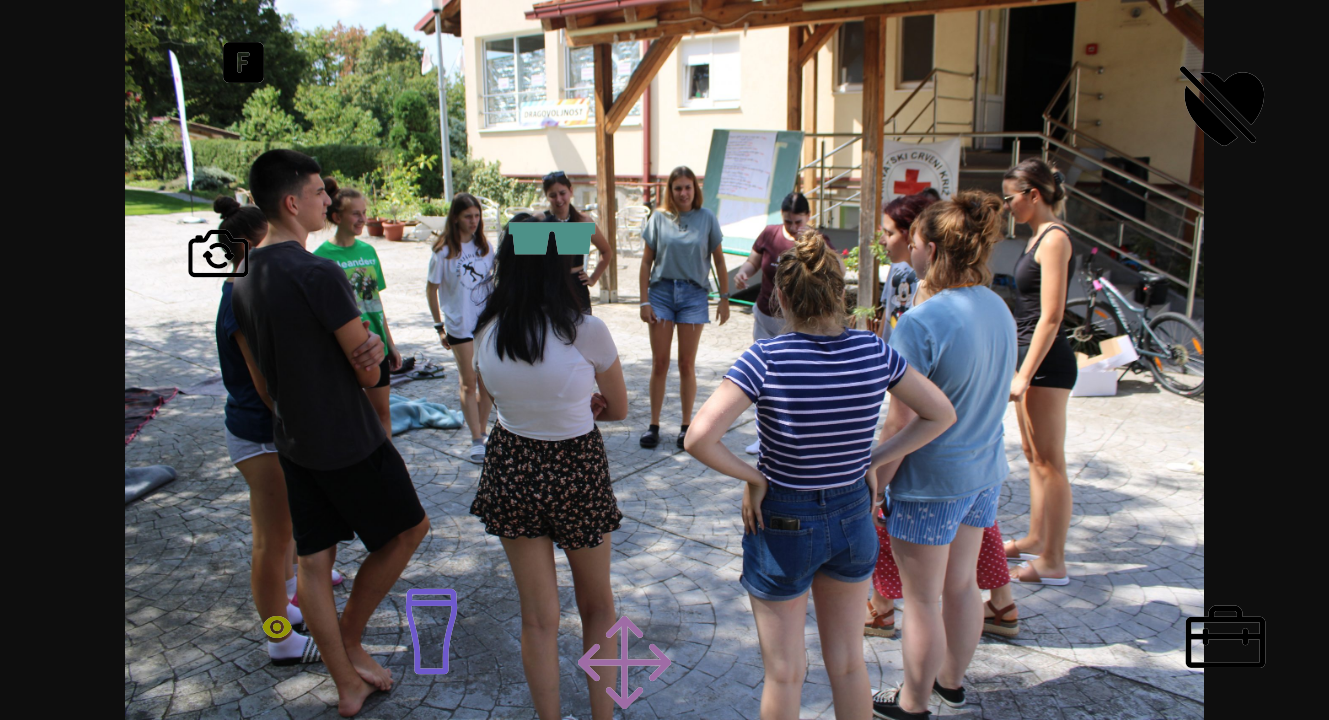  What do you see at coordinates (552, 237) in the screenshot?
I see `enable reading or accessibility mode` at bounding box center [552, 237].